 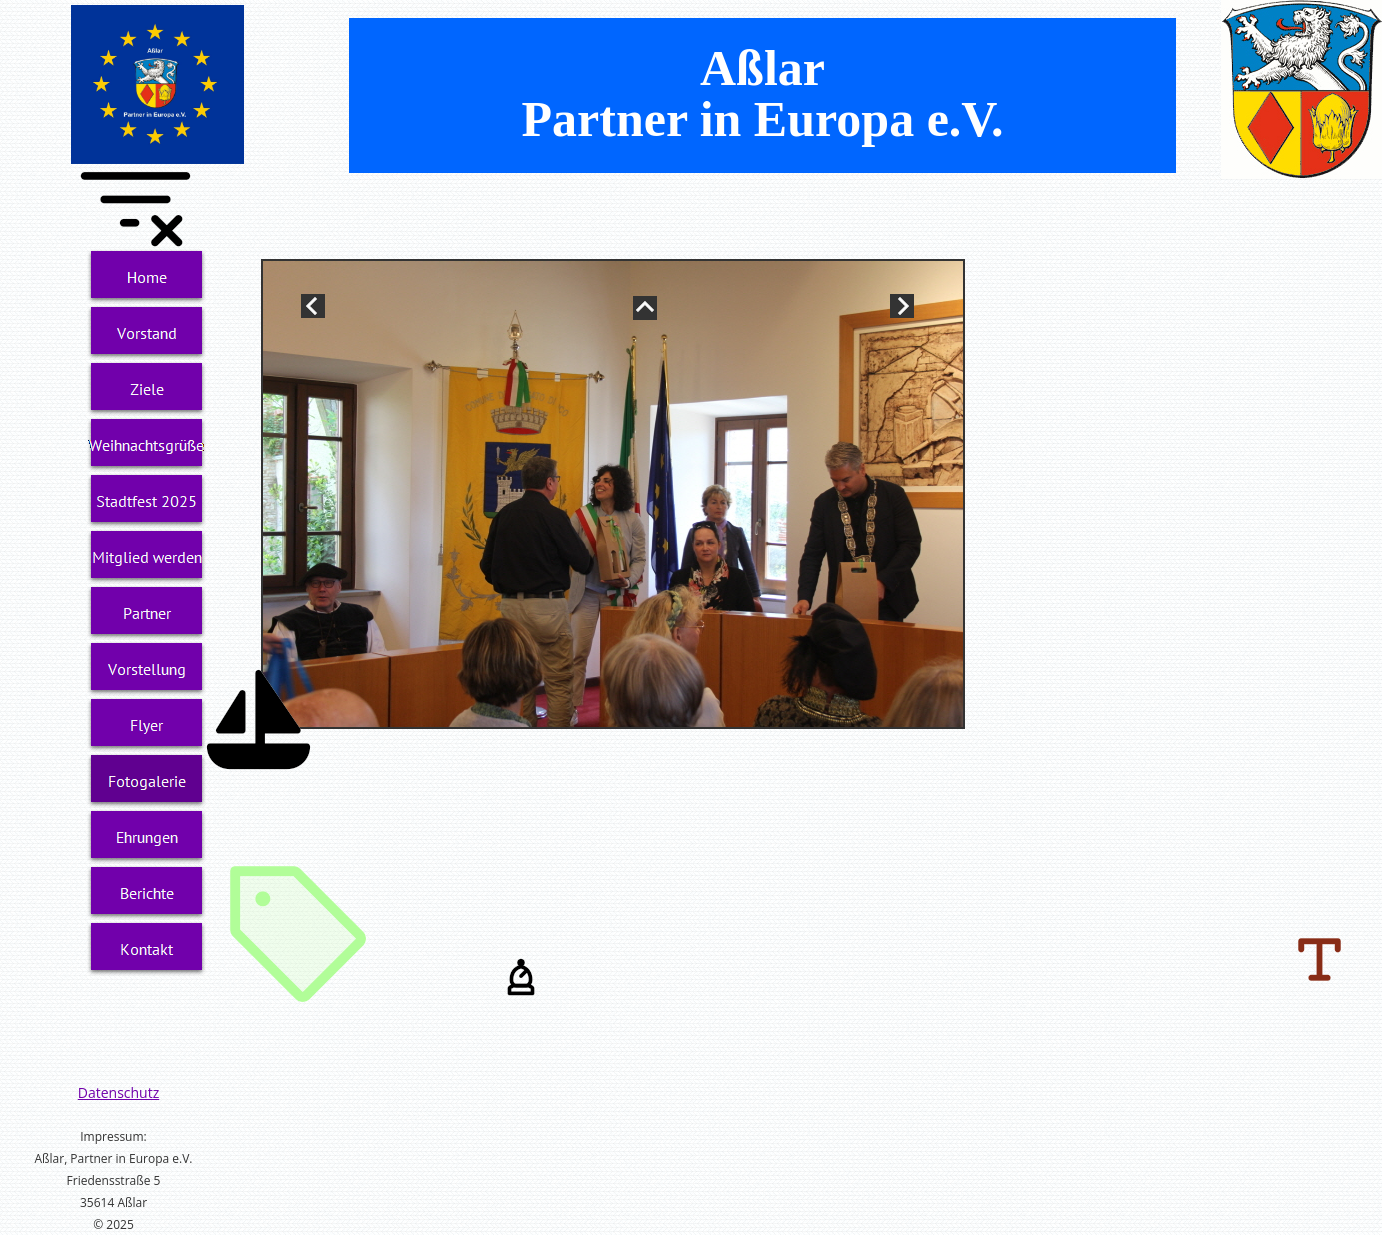 I want to click on navigate to sailing or boating features, so click(x=258, y=717).